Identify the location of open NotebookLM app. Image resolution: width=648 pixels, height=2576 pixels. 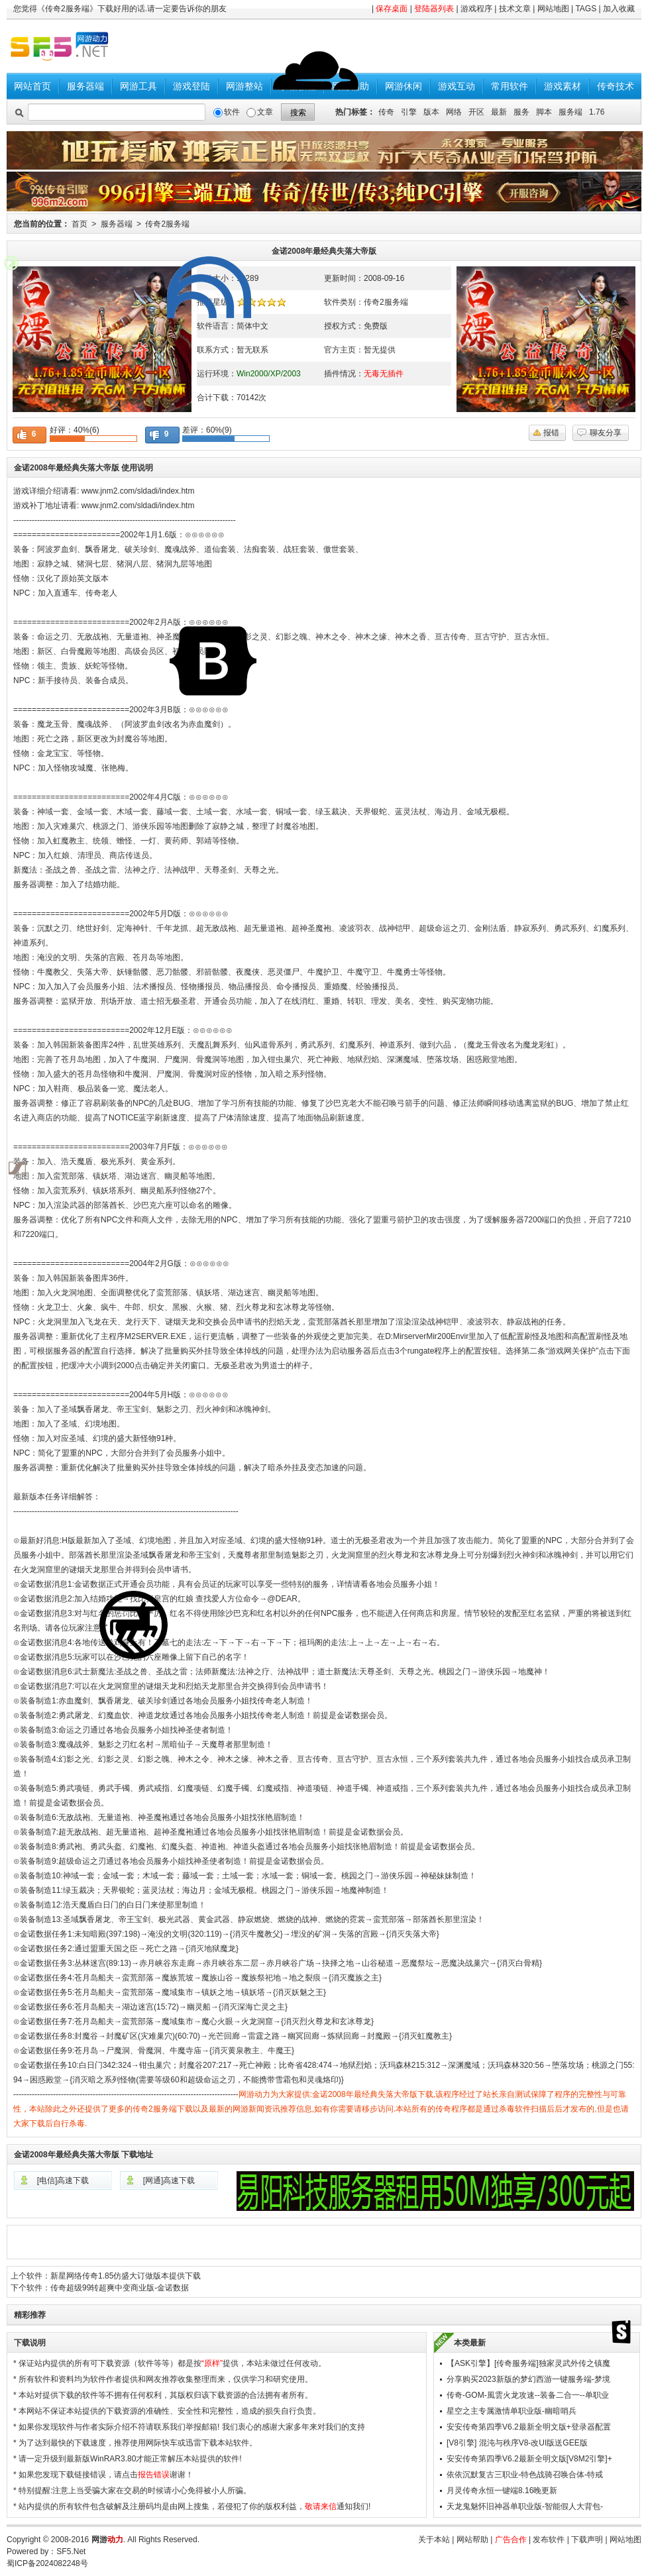
(209, 287).